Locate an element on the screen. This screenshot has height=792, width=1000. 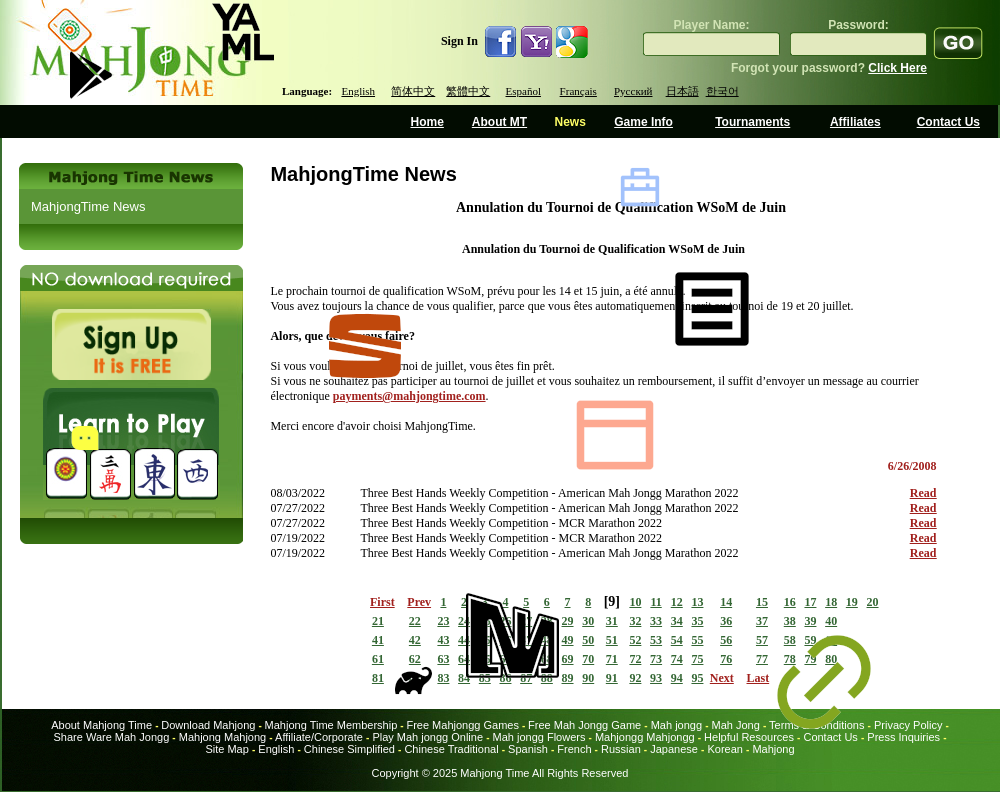
switch to top panel layout is located at coordinates (615, 435).